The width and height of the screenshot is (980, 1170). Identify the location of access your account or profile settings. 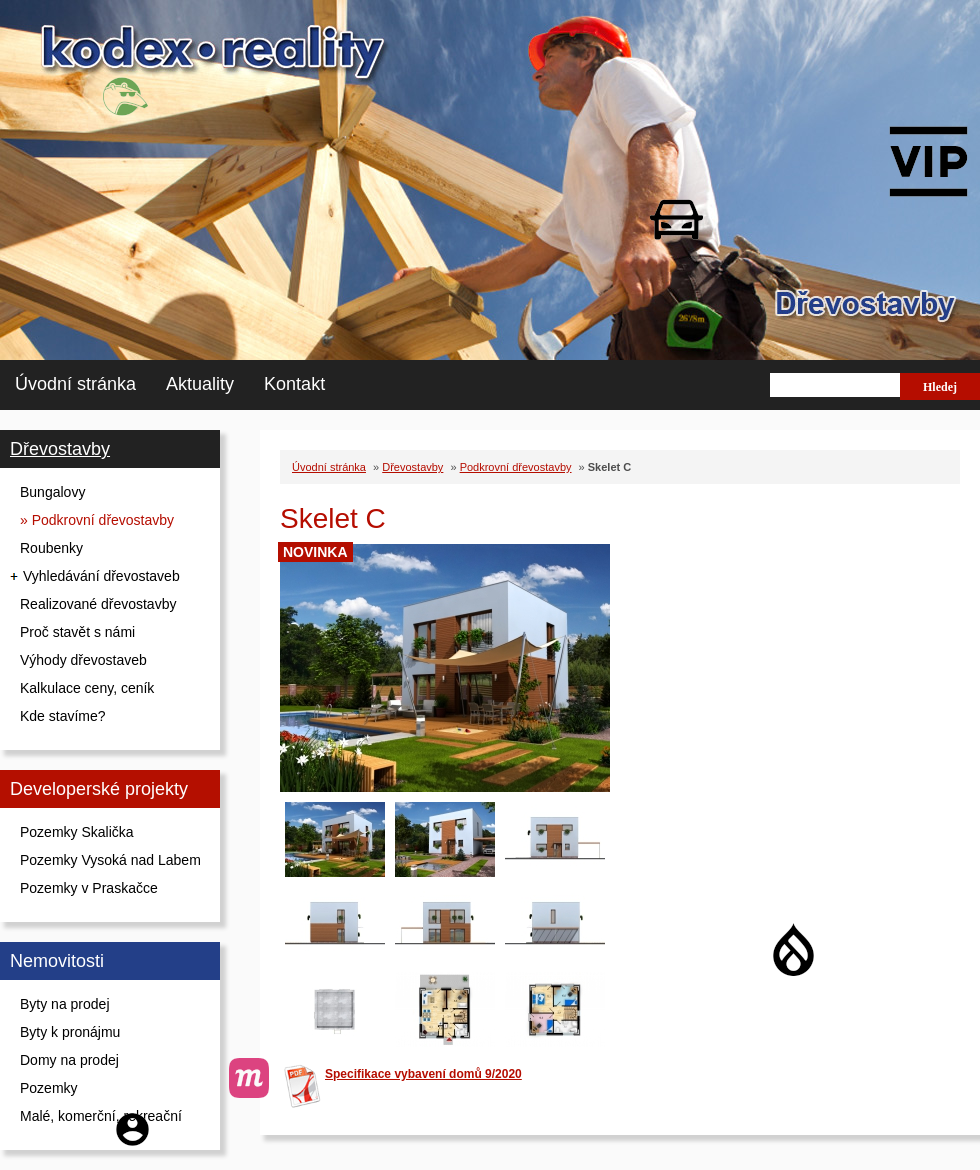
(132, 1129).